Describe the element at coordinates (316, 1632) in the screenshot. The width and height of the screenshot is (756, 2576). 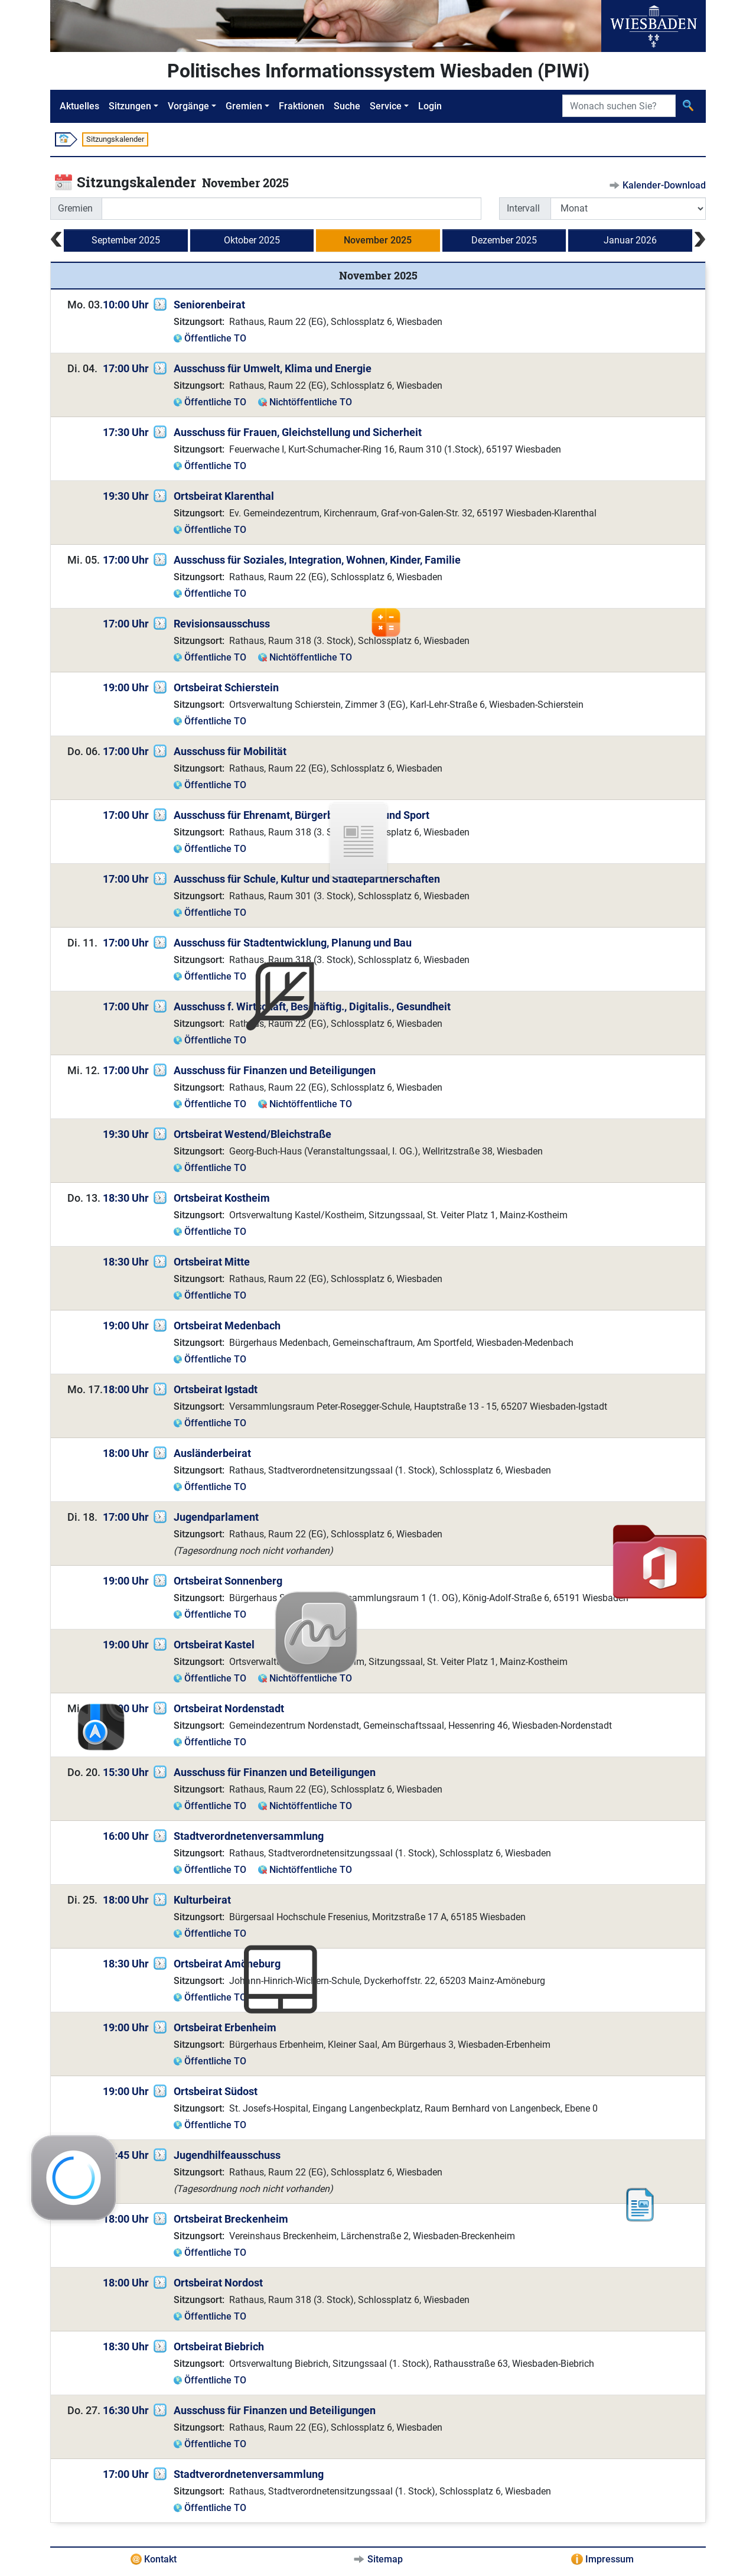
I see `open freeform app for brainstorming and sketching` at that location.